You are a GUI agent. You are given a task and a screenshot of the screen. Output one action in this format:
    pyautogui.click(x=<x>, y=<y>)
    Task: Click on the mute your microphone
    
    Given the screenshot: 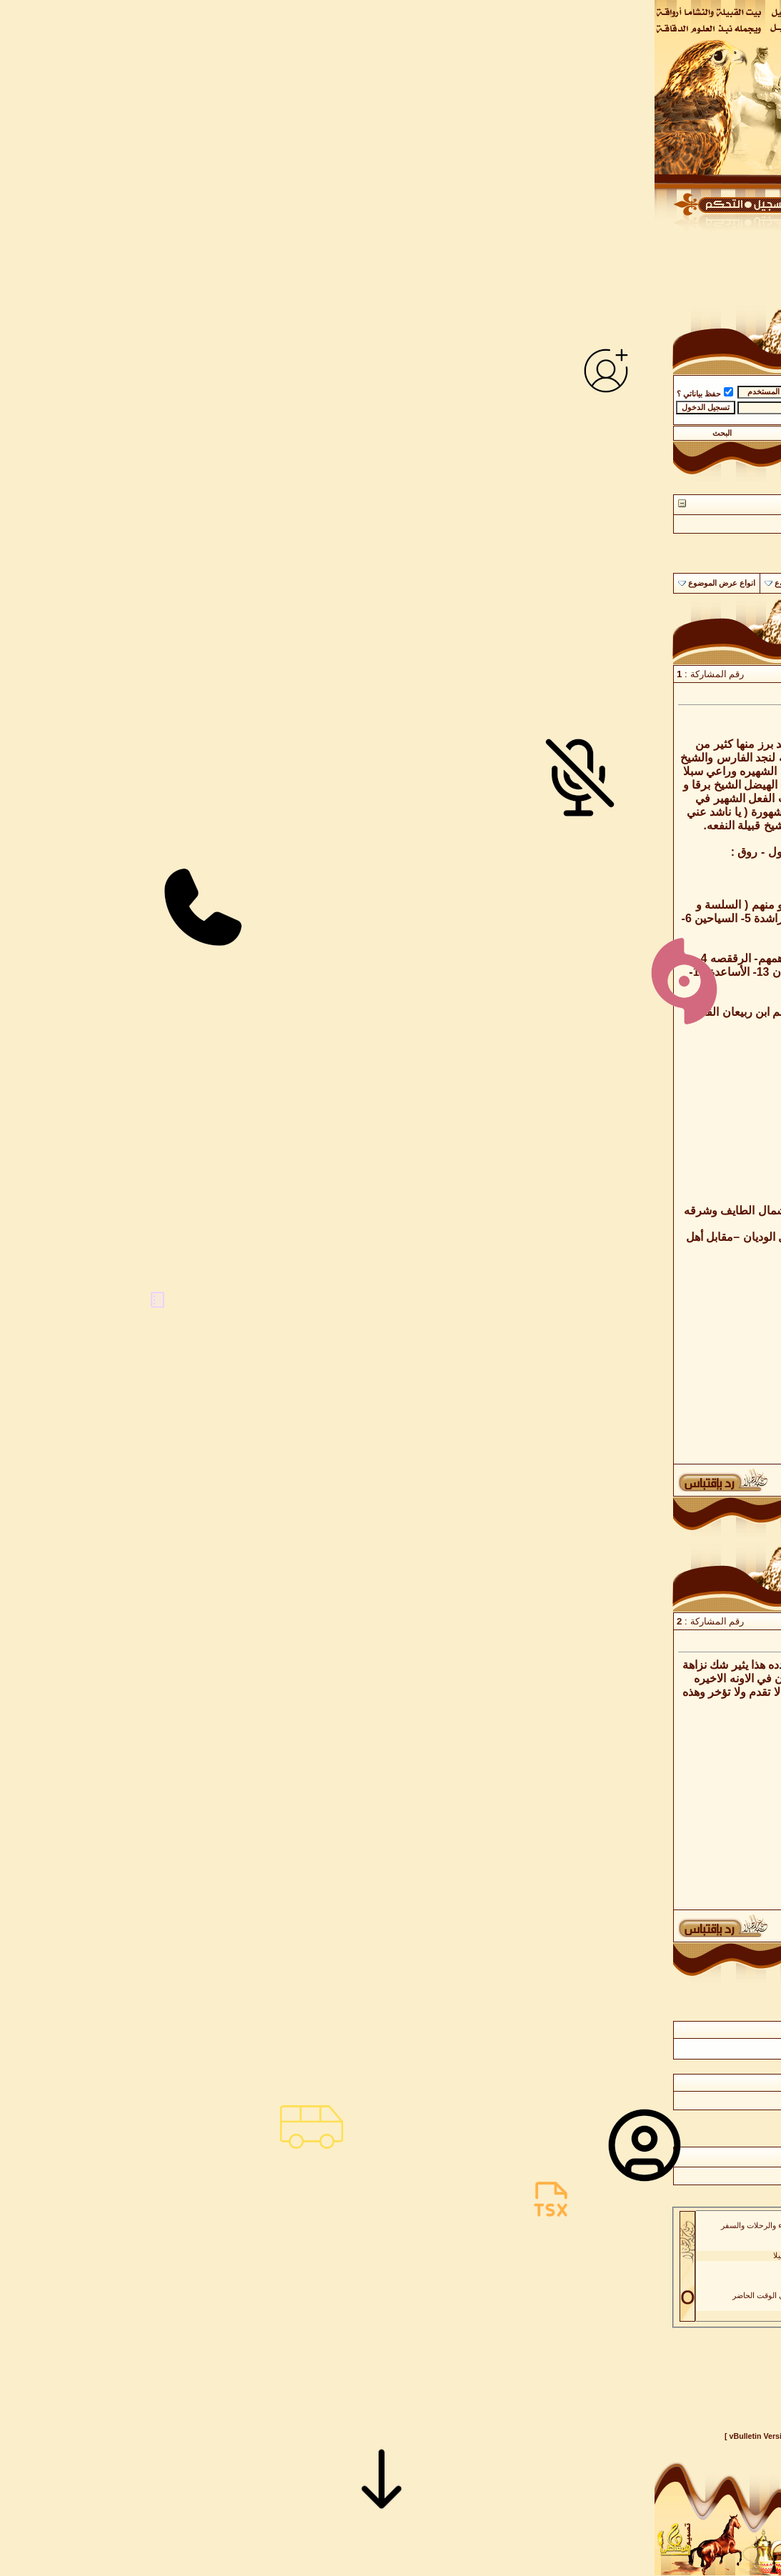 What is the action you would take?
    pyautogui.click(x=578, y=777)
    